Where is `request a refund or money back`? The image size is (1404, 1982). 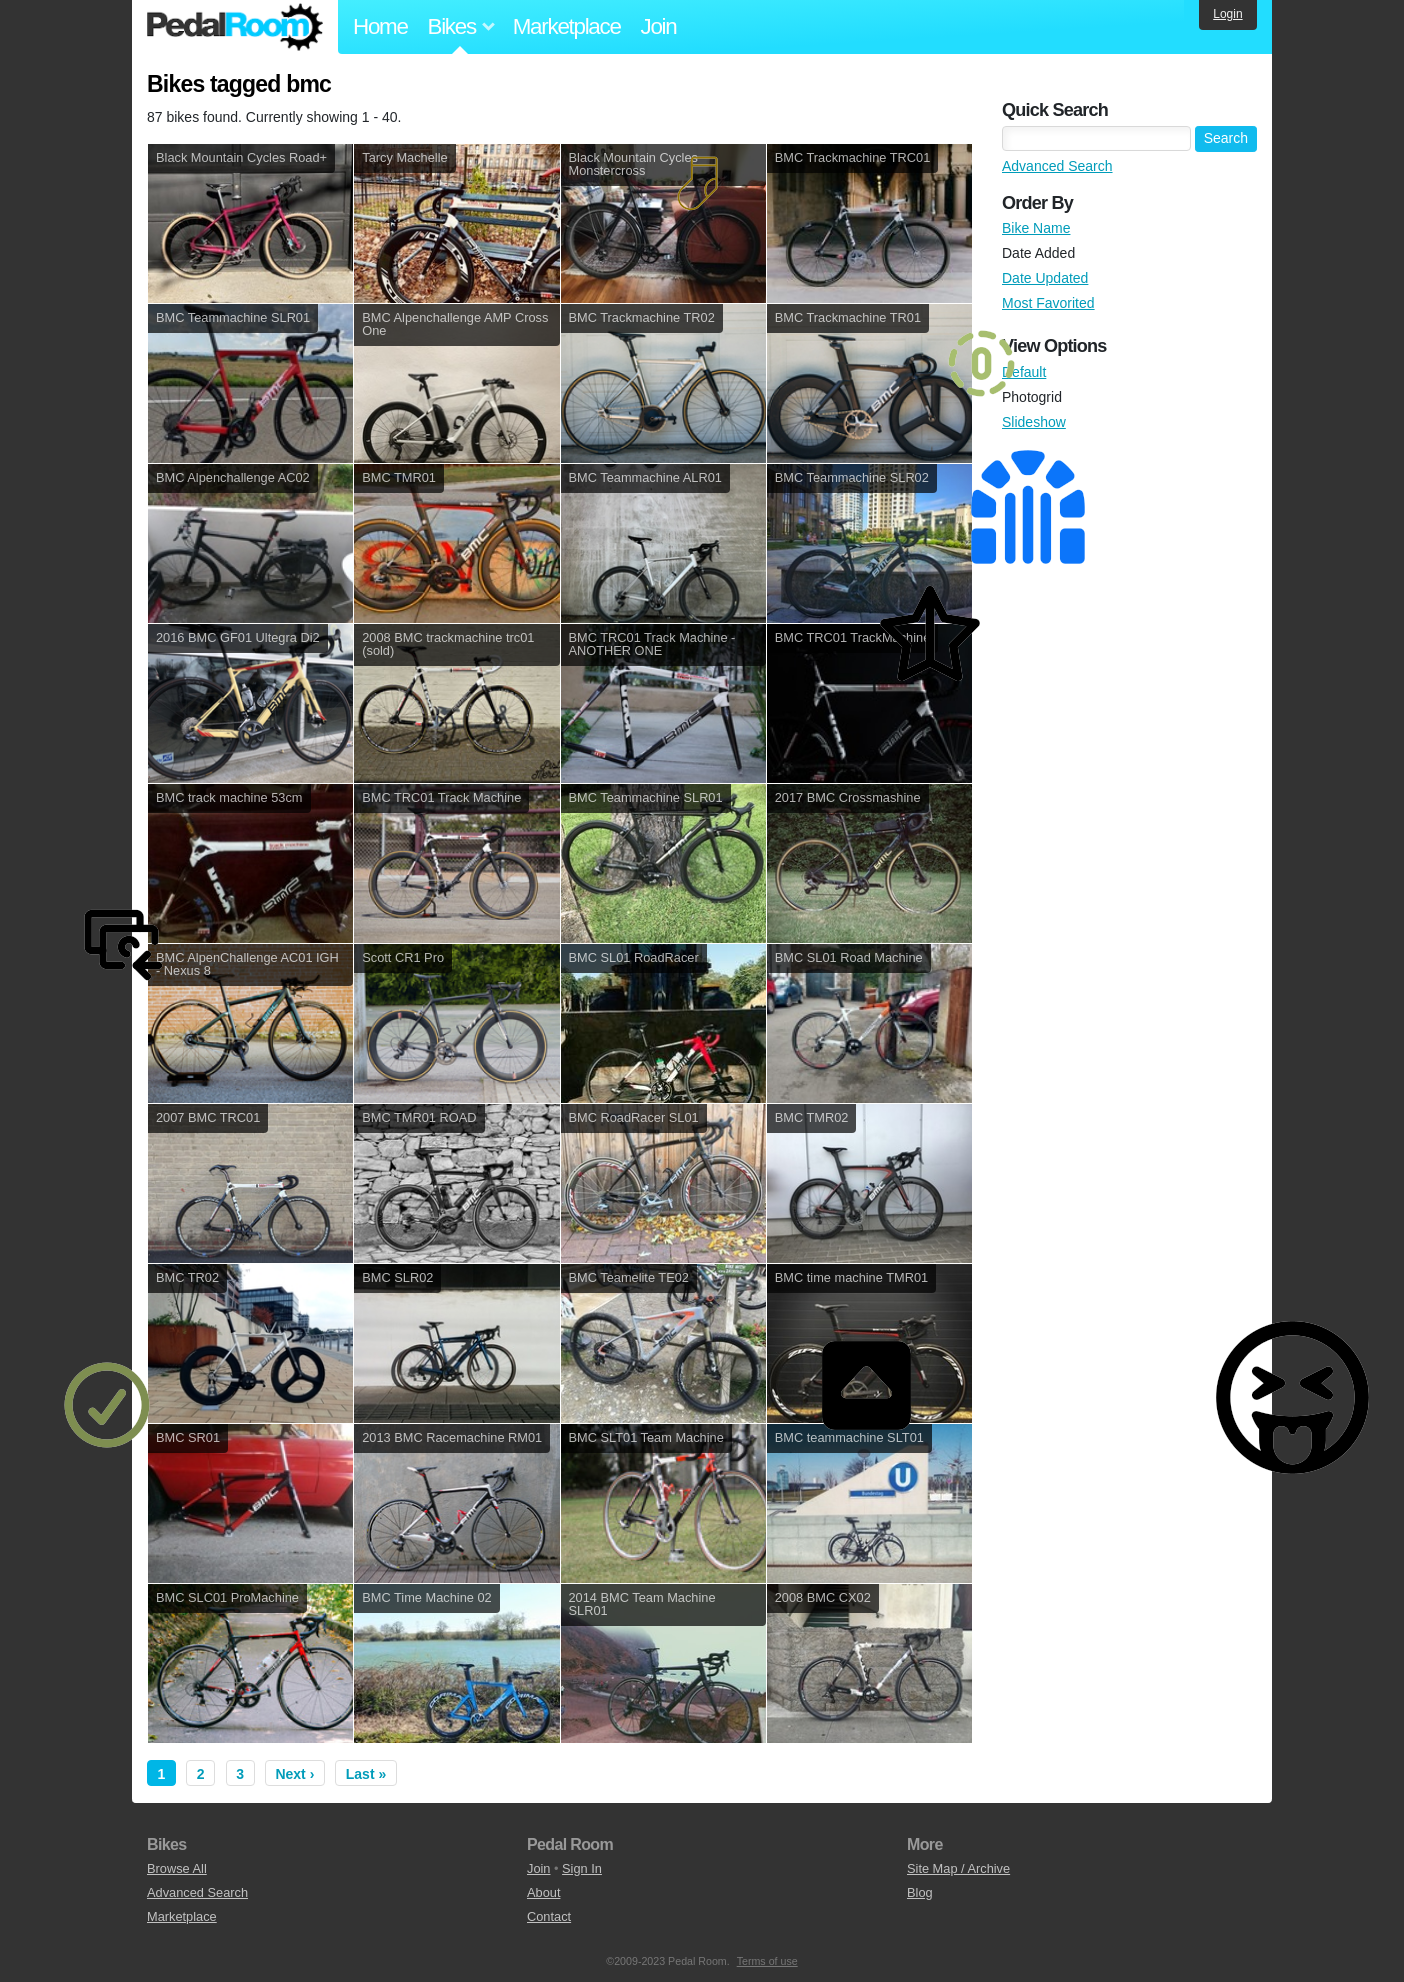
request a refund or money back is located at coordinates (121, 939).